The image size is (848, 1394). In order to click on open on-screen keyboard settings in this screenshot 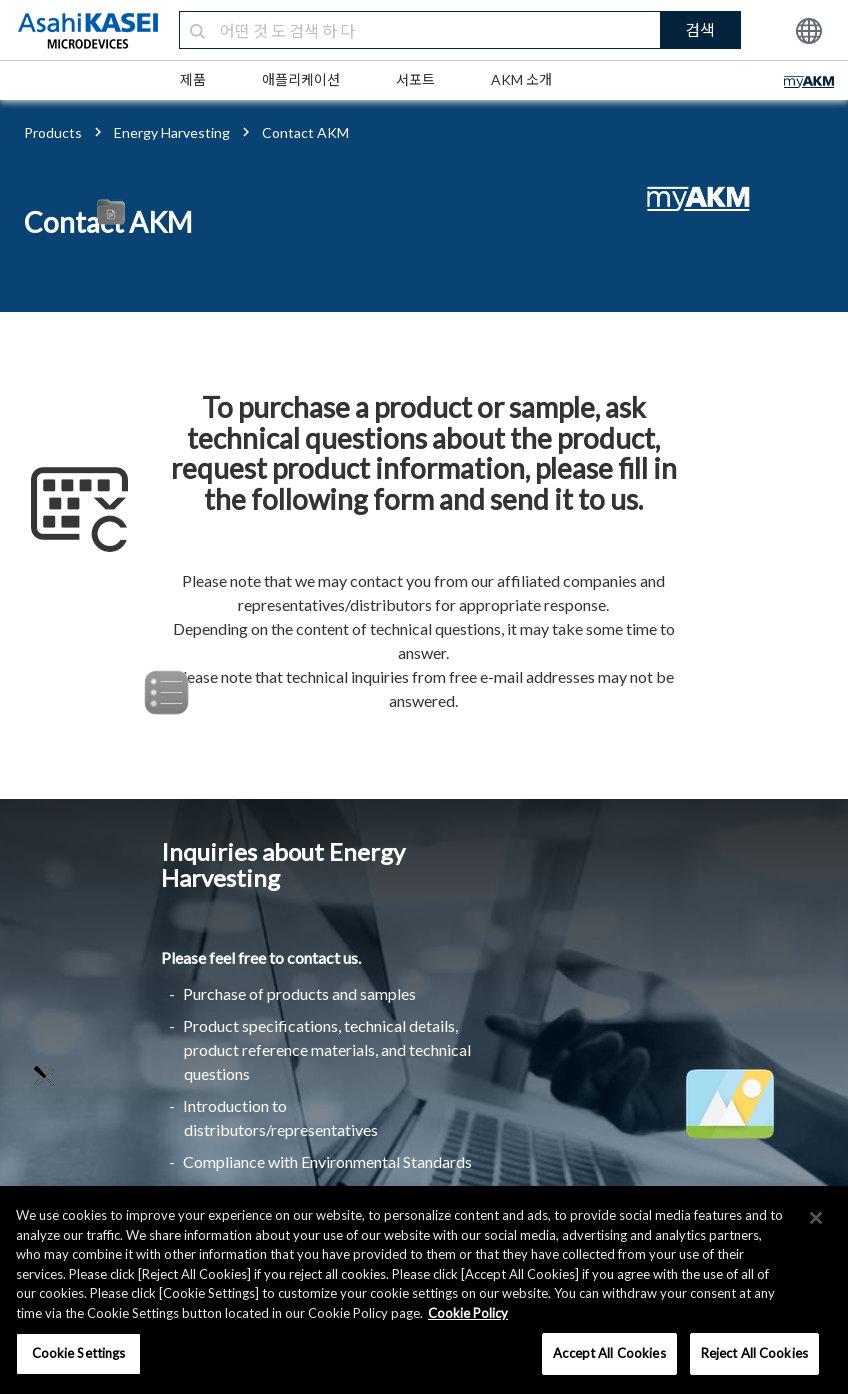, I will do `click(79, 503)`.